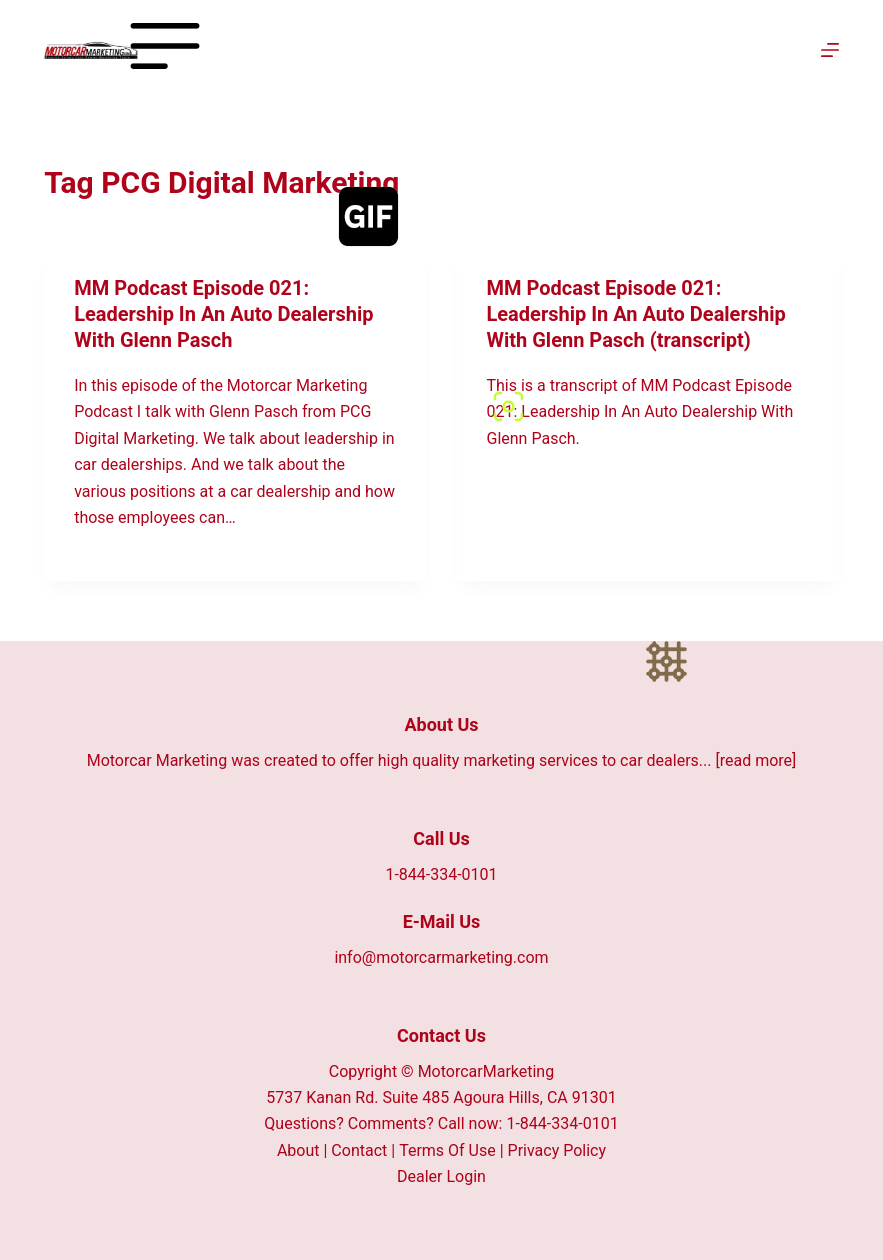 This screenshot has width=883, height=1260. What do you see at coordinates (508, 406) in the screenshot?
I see `activate camera focus or autofocus` at bounding box center [508, 406].